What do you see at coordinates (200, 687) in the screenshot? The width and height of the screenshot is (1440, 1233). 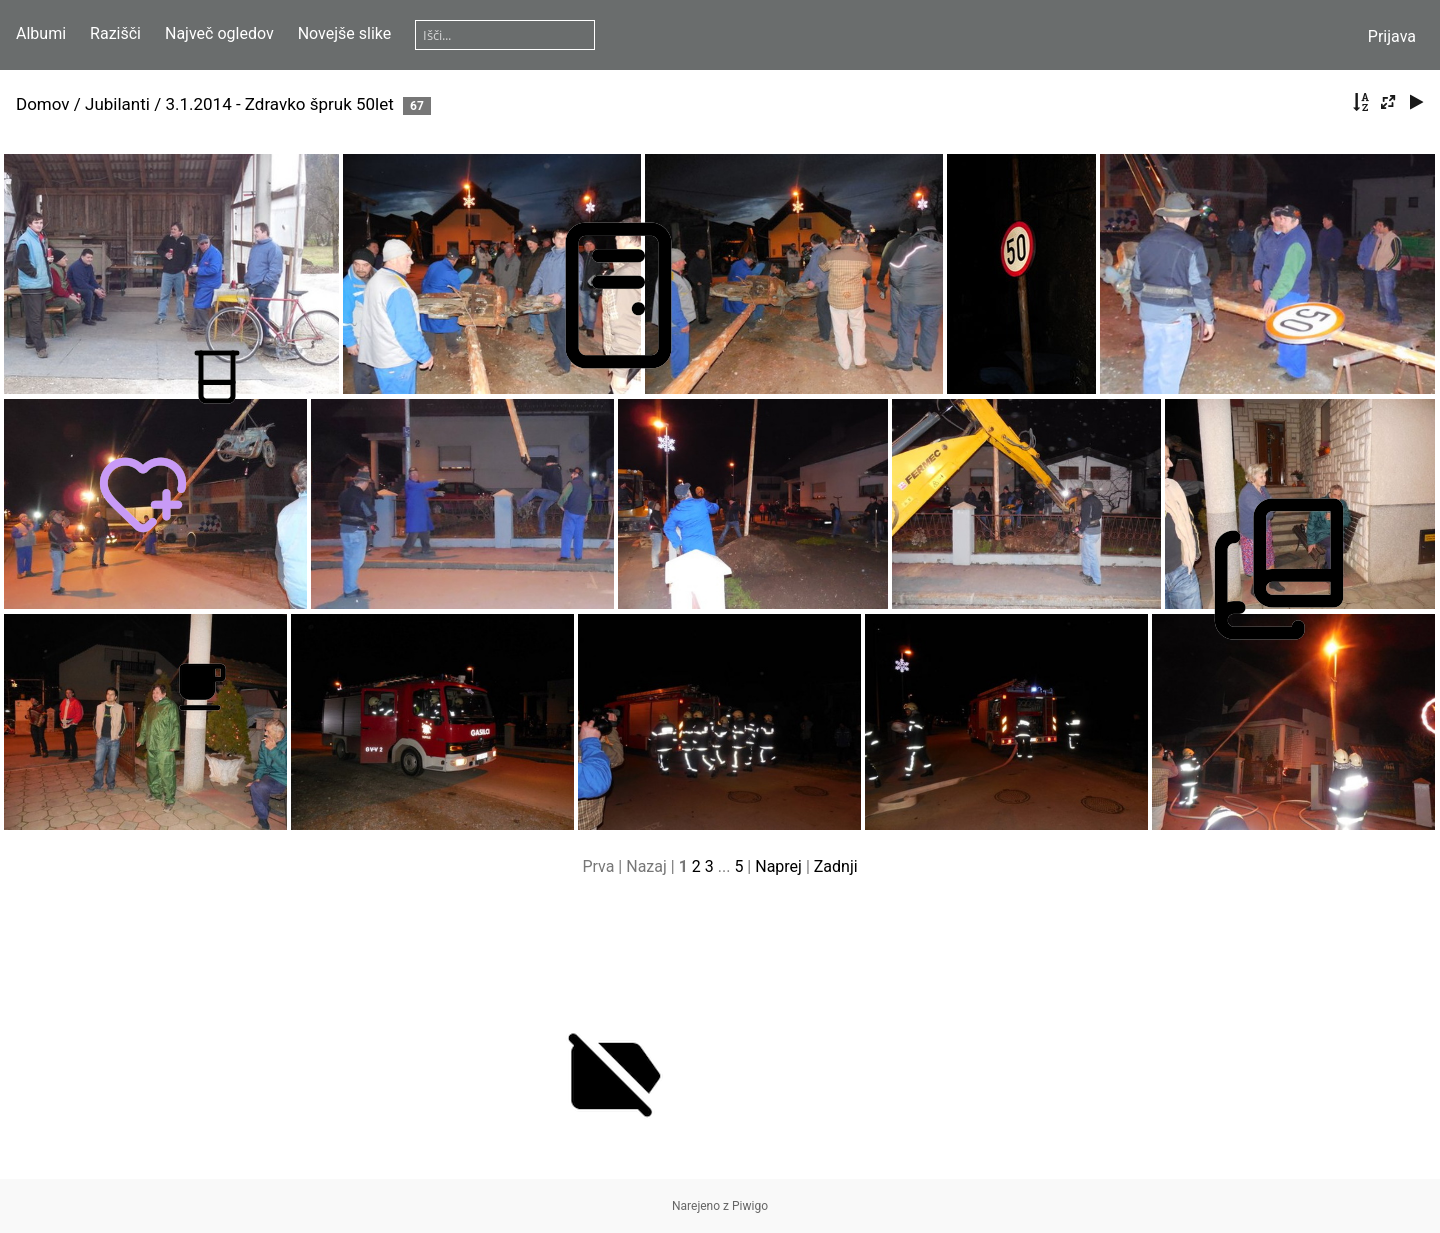 I see `access café or coffee shop locations` at bounding box center [200, 687].